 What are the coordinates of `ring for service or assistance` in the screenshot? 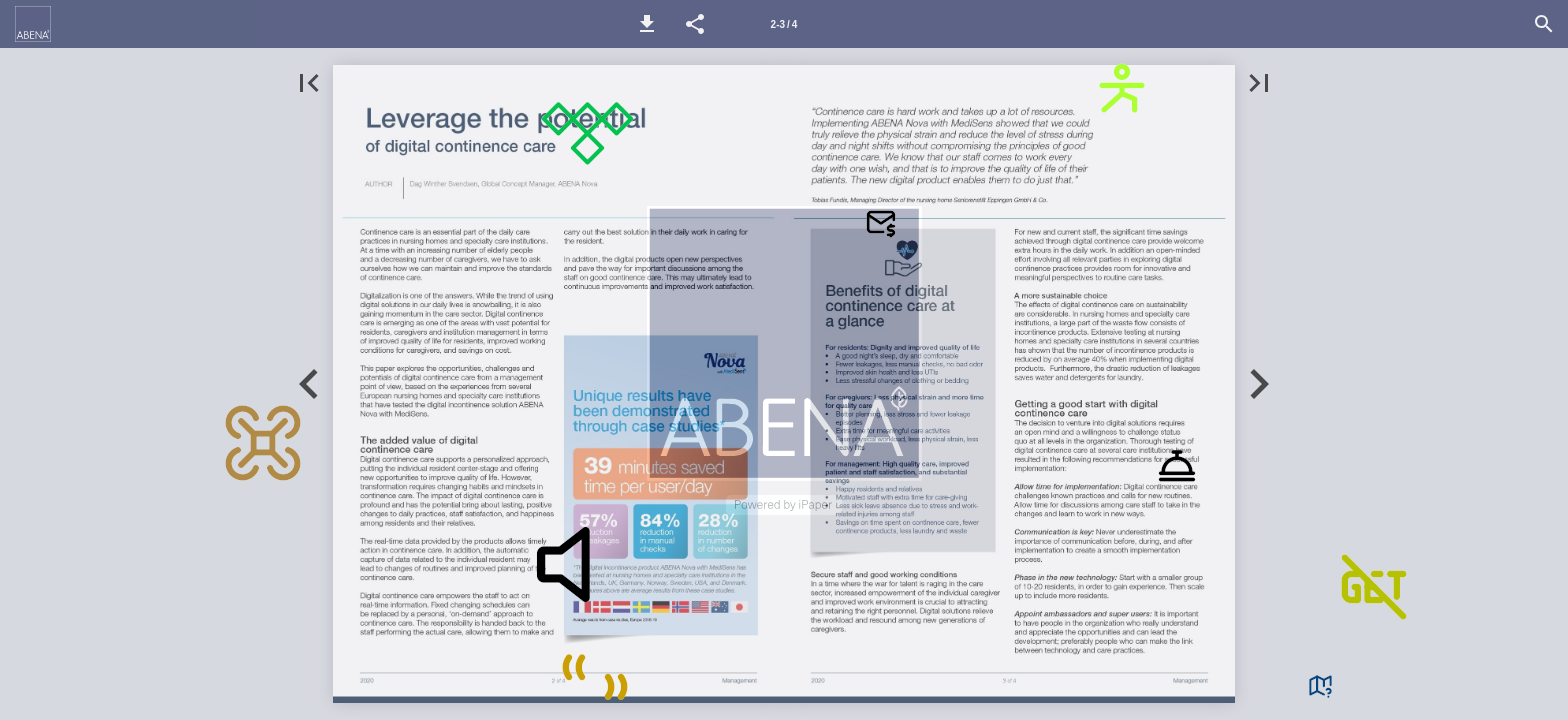 It's located at (1177, 467).